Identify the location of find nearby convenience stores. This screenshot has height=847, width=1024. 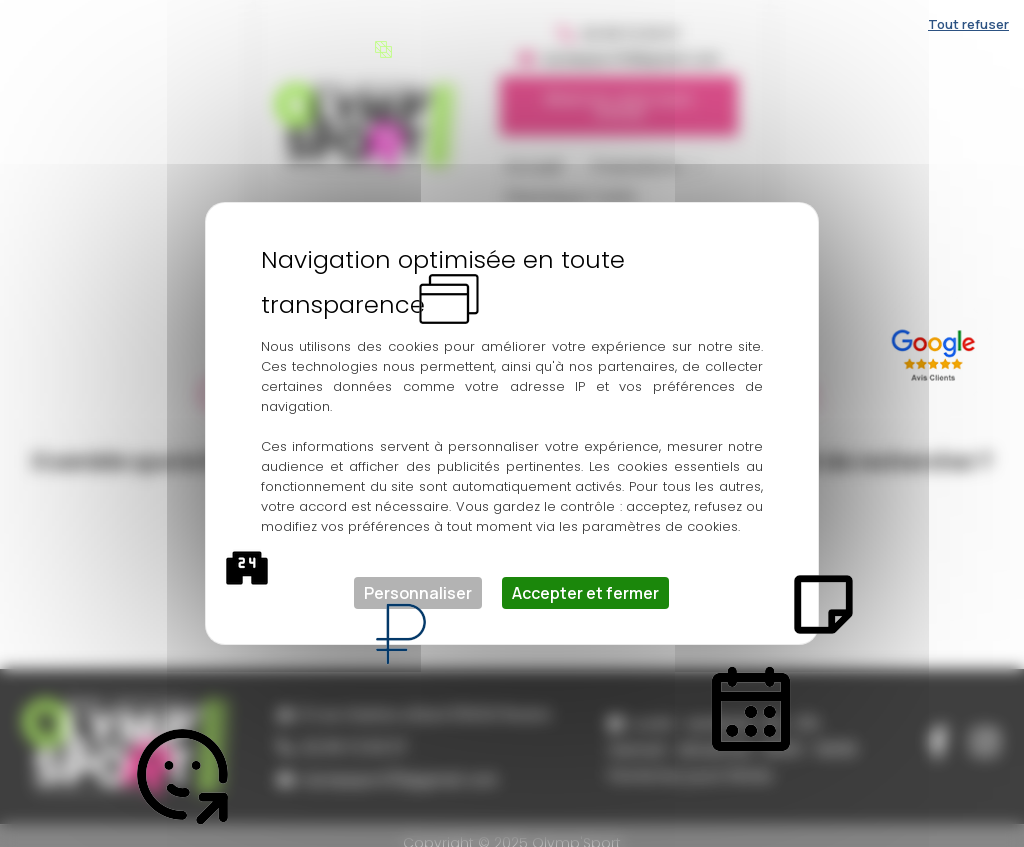
(247, 568).